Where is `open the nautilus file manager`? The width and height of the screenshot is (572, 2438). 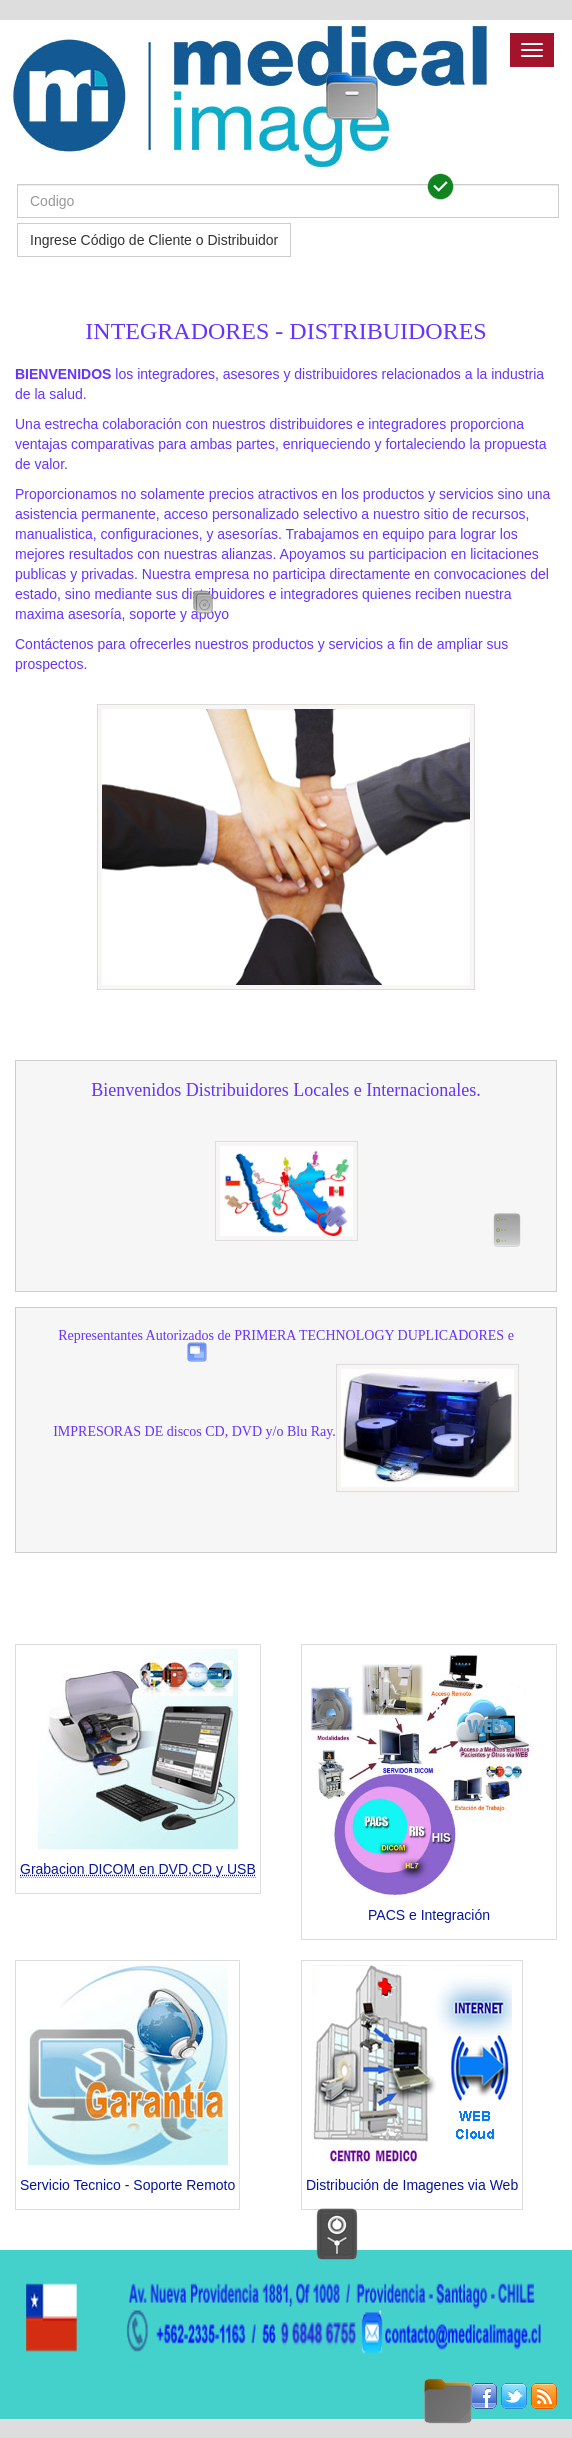 open the nautilus file manager is located at coordinates (352, 96).